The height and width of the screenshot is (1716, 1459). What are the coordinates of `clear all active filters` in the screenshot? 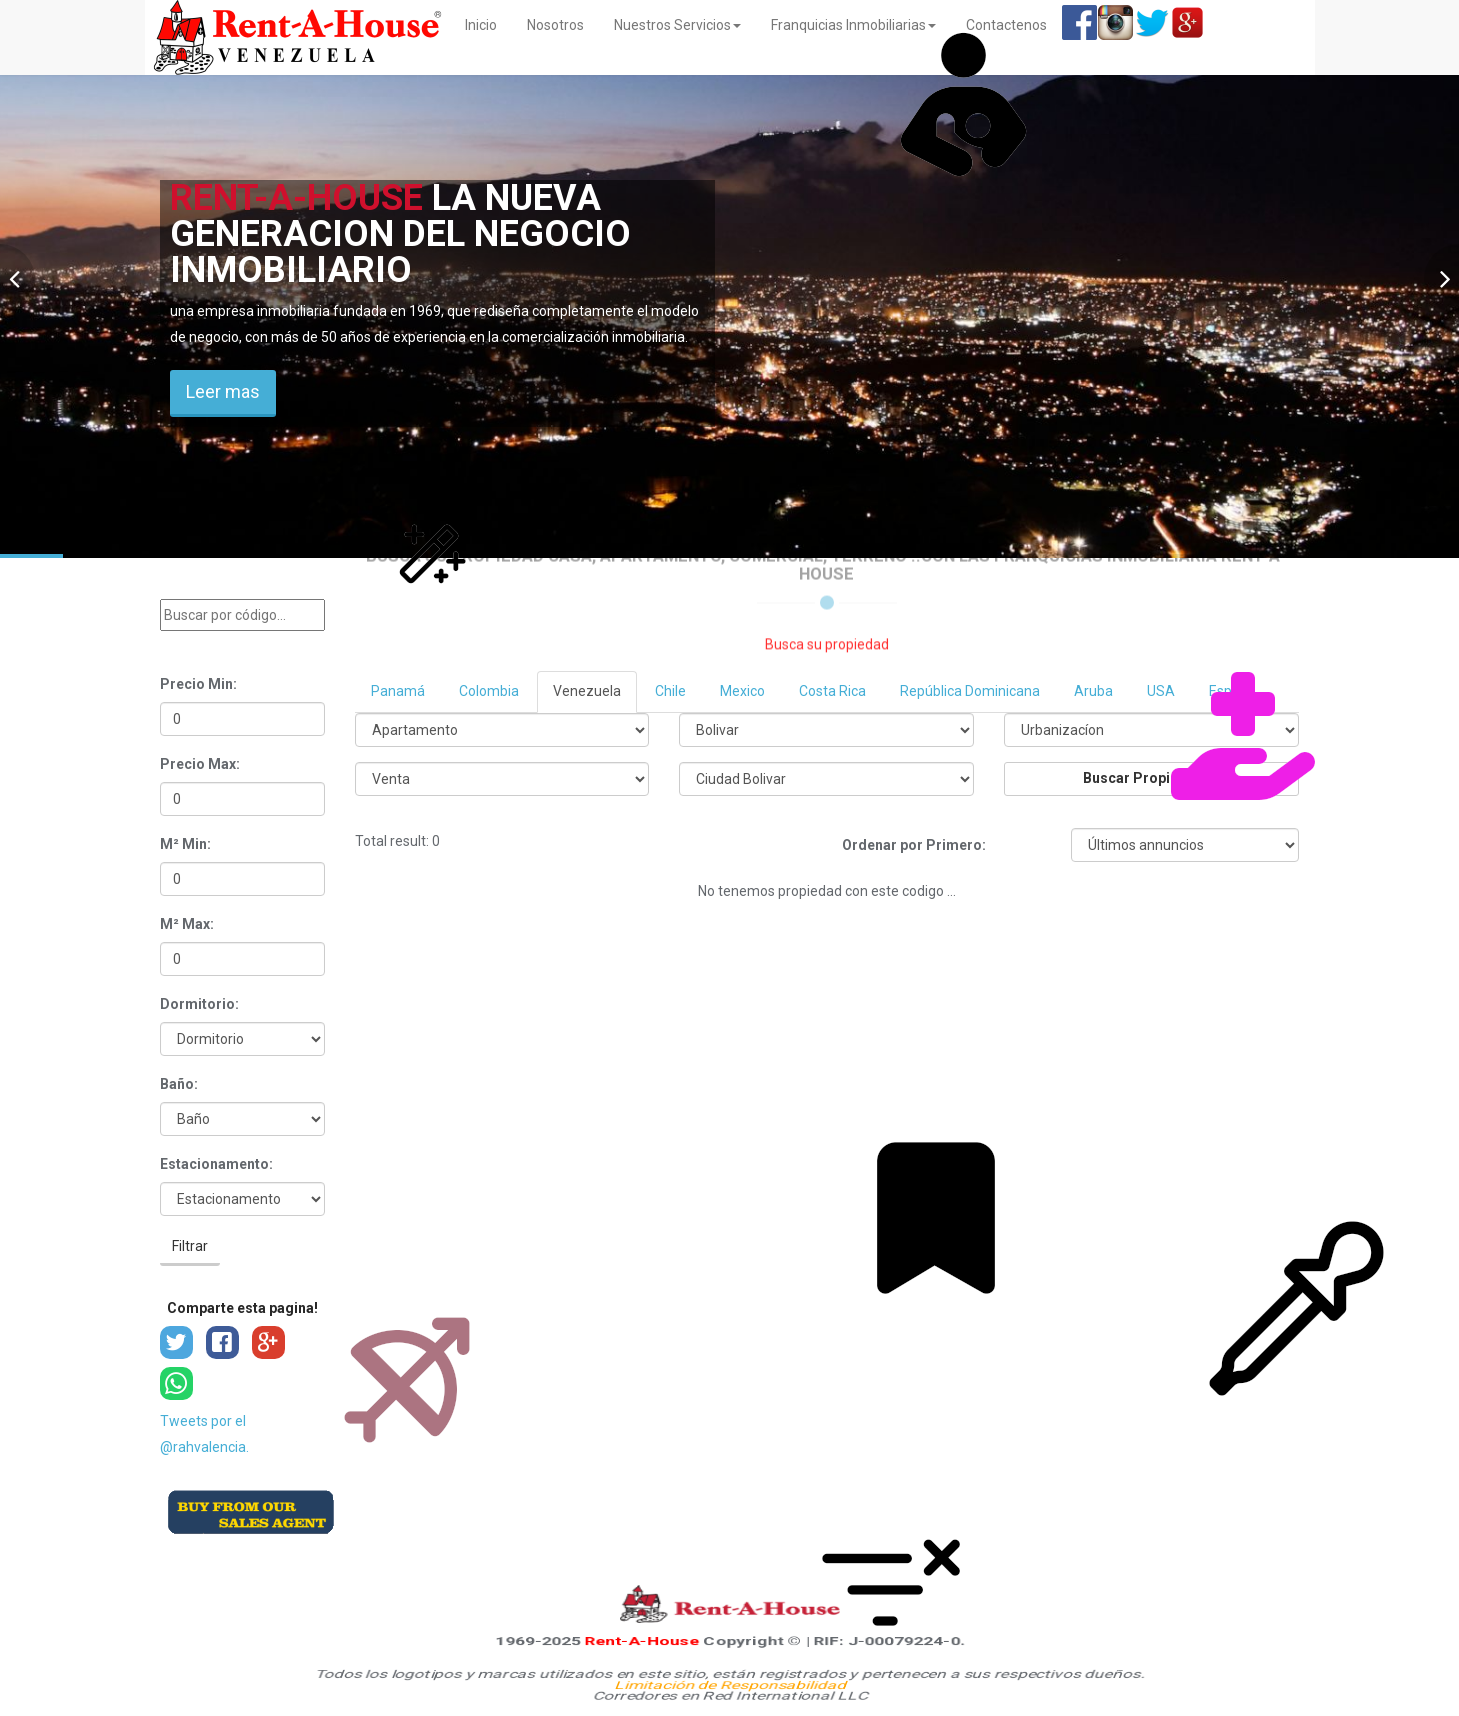 It's located at (891, 1591).